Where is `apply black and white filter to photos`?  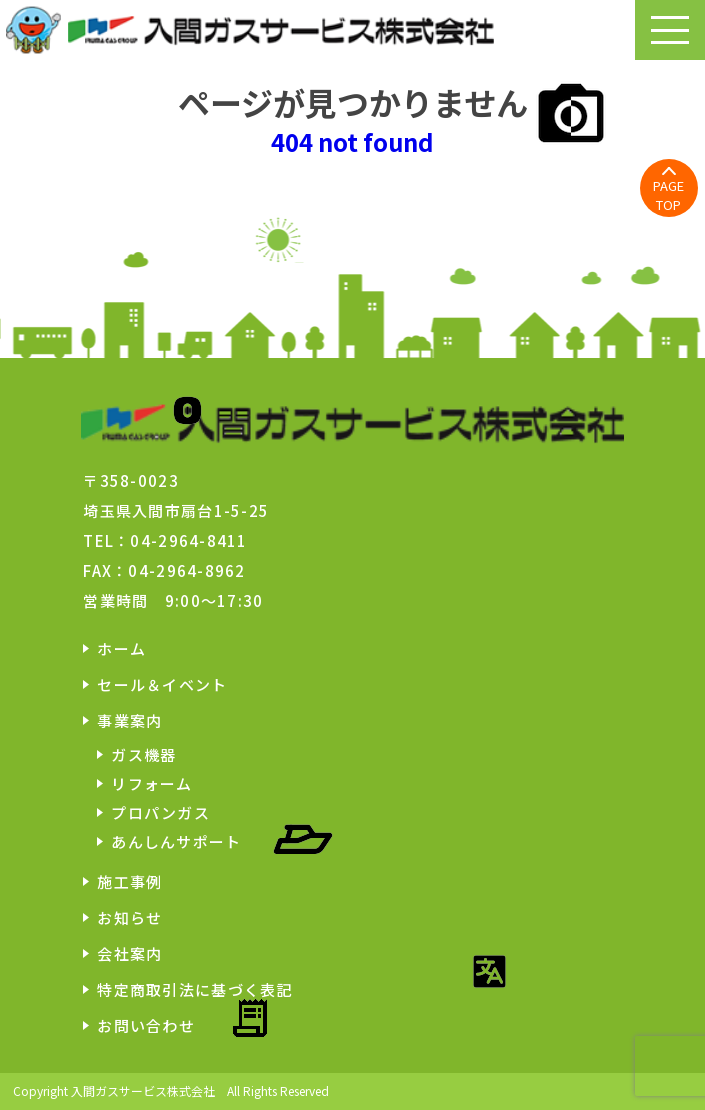
apply black and white filter to photos is located at coordinates (571, 113).